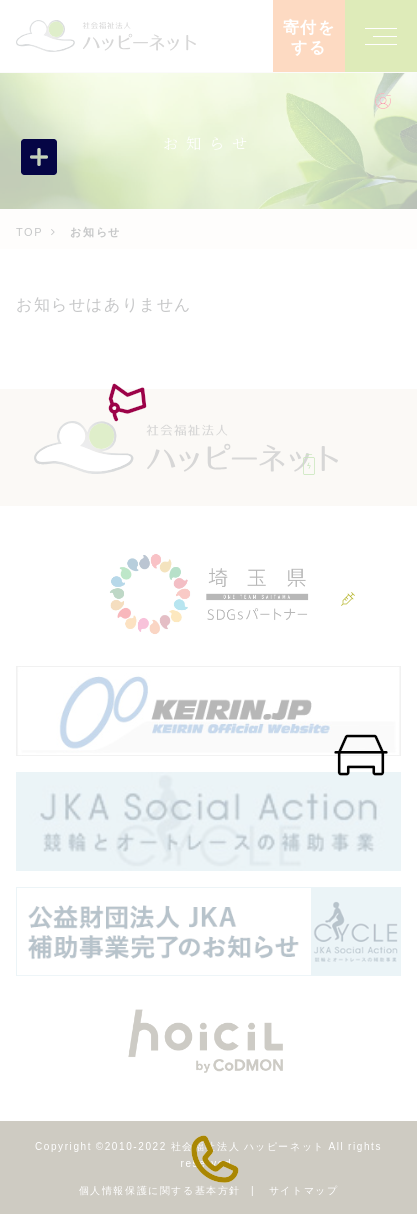  What do you see at coordinates (214, 1160) in the screenshot?
I see `make a phone call` at bounding box center [214, 1160].